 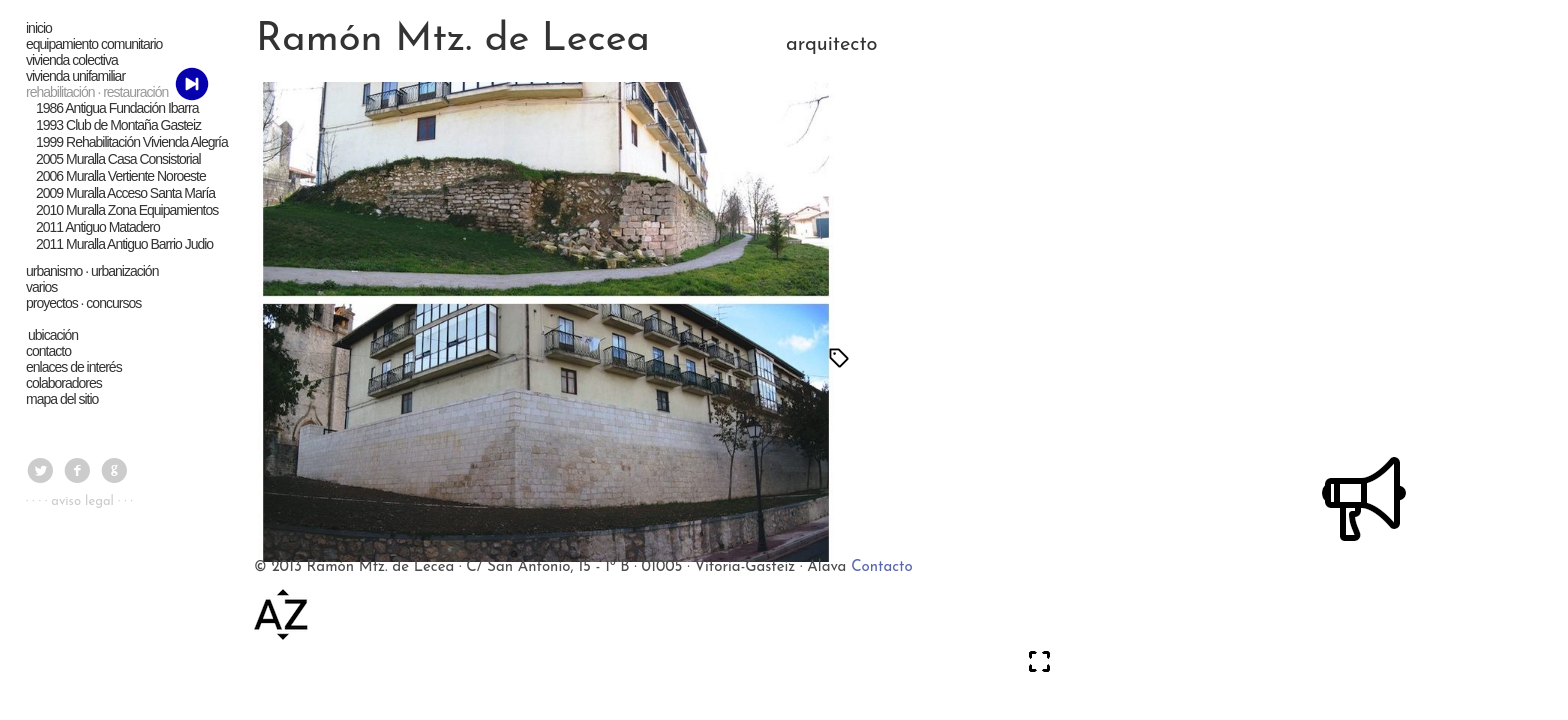 What do you see at coordinates (281, 614) in the screenshot?
I see `sort items alphabetically` at bounding box center [281, 614].